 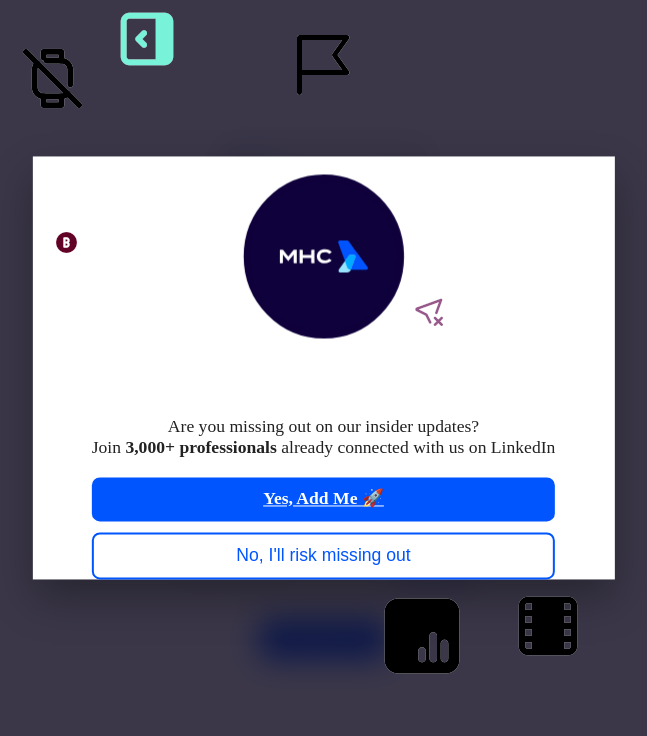 I want to click on location services unavailable or disabled, so click(x=429, y=312).